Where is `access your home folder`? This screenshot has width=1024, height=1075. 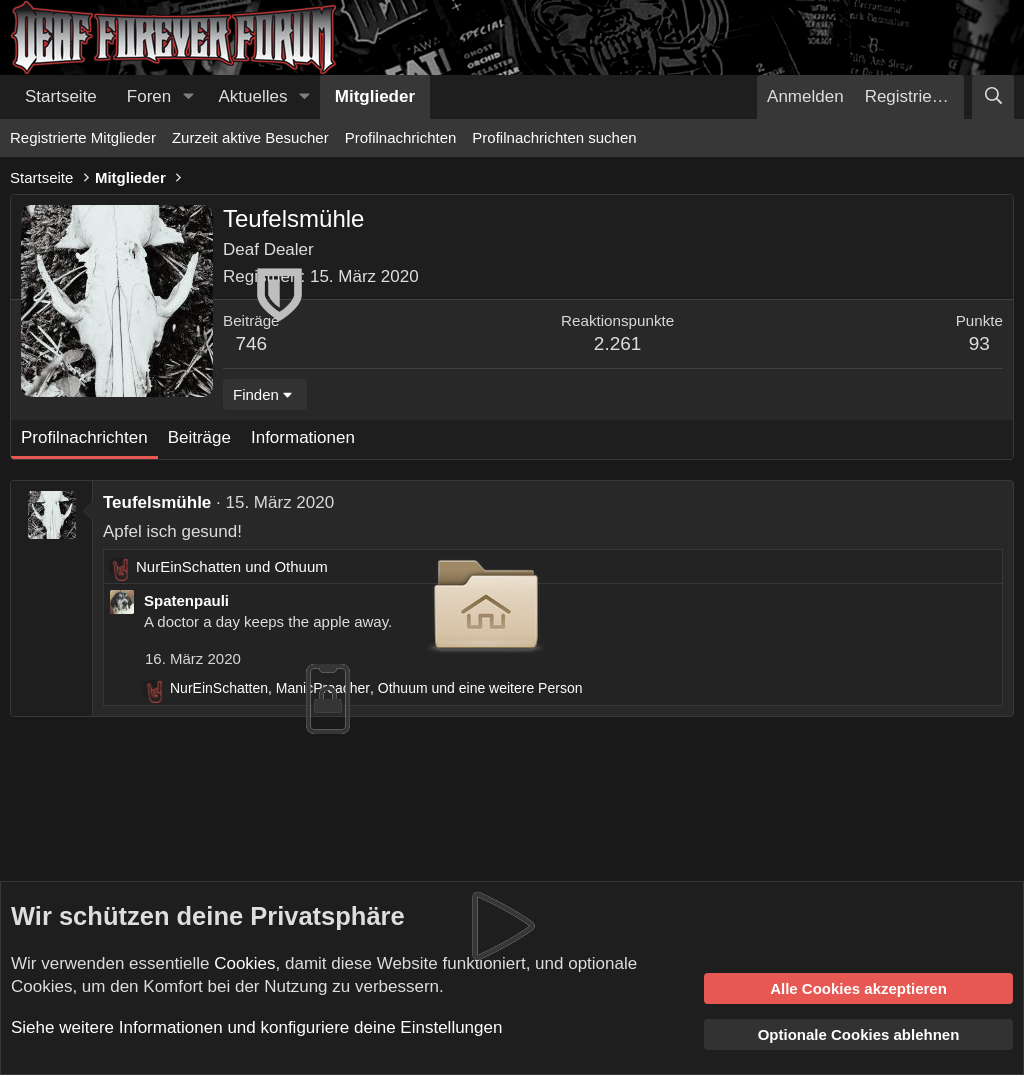
access your home folder is located at coordinates (486, 610).